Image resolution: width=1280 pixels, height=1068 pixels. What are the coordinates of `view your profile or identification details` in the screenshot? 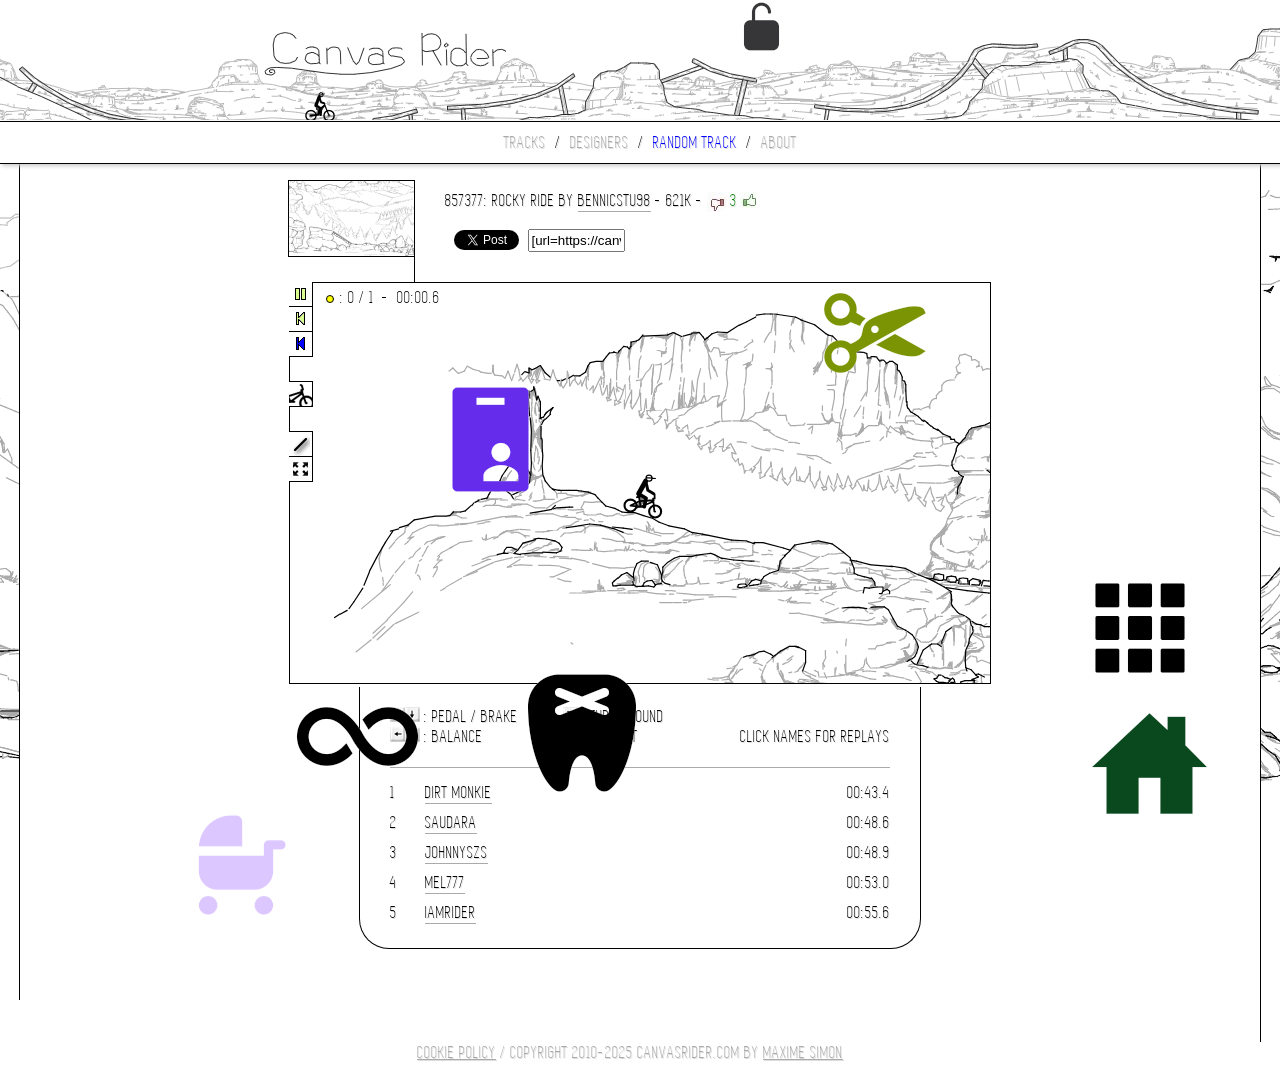 It's located at (490, 439).